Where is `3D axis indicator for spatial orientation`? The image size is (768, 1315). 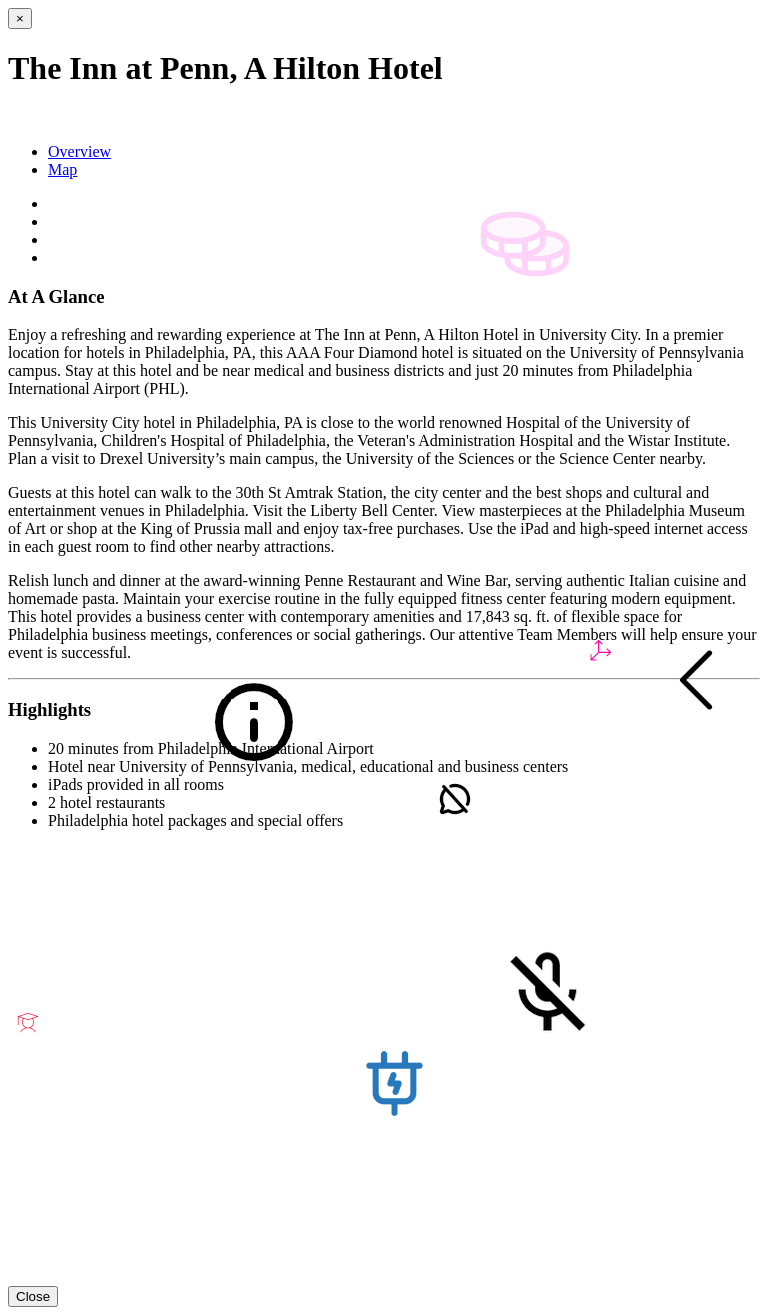 3D axis indicator for spatial orientation is located at coordinates (599, 651).